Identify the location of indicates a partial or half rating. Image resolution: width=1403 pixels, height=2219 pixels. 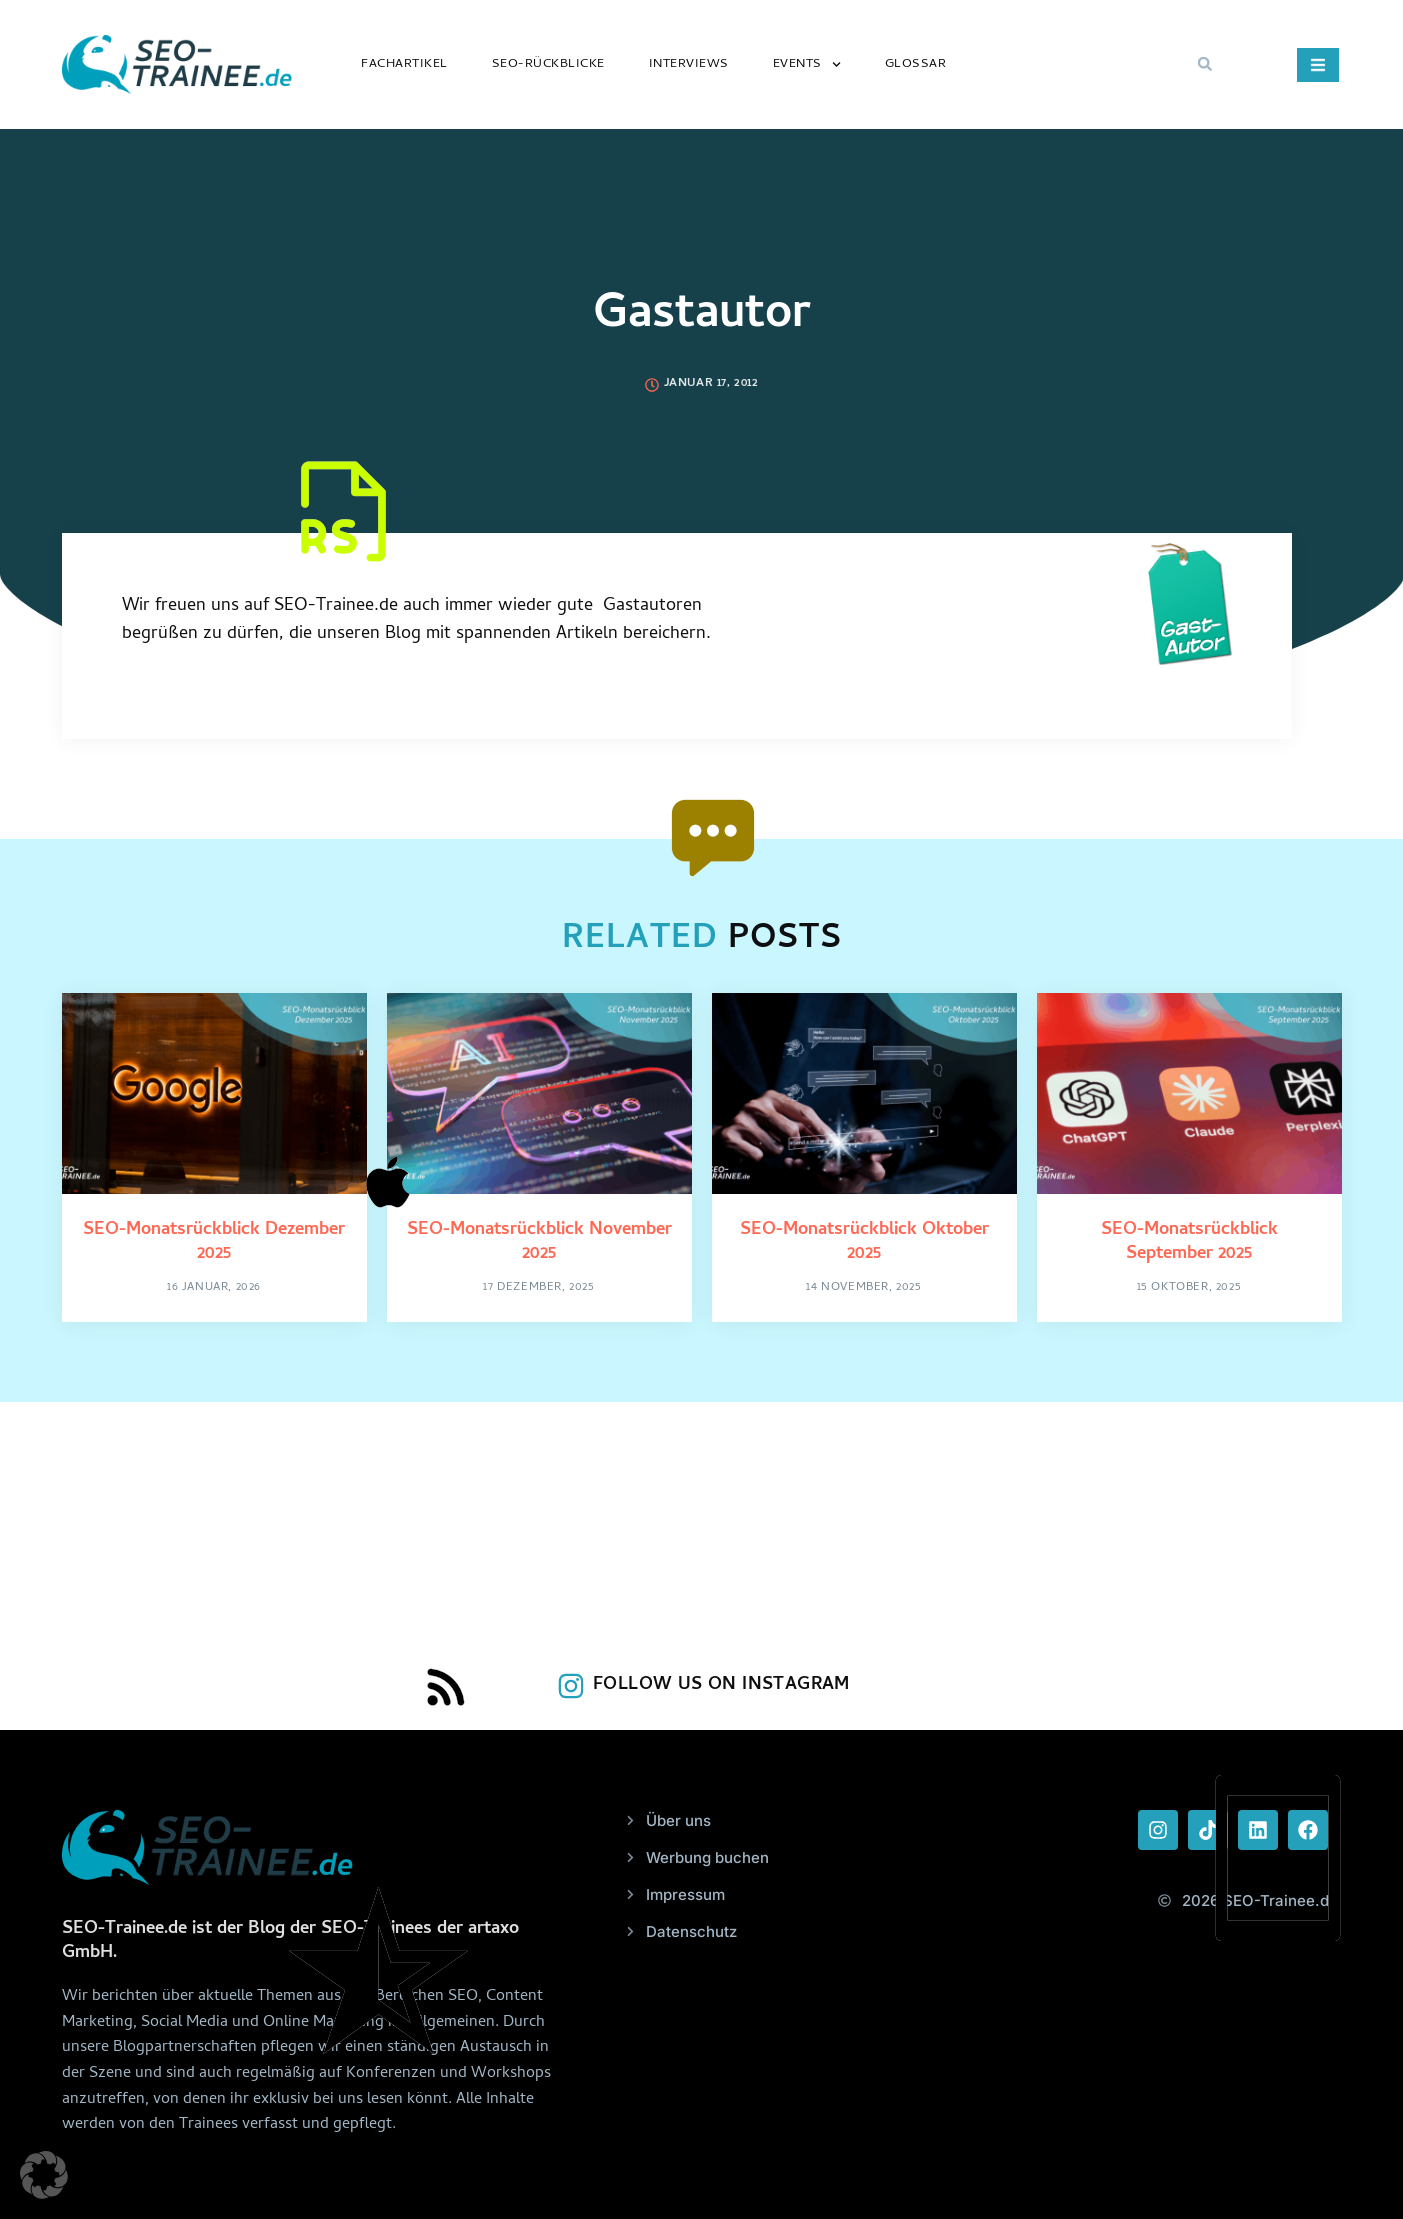
(378, 1970).